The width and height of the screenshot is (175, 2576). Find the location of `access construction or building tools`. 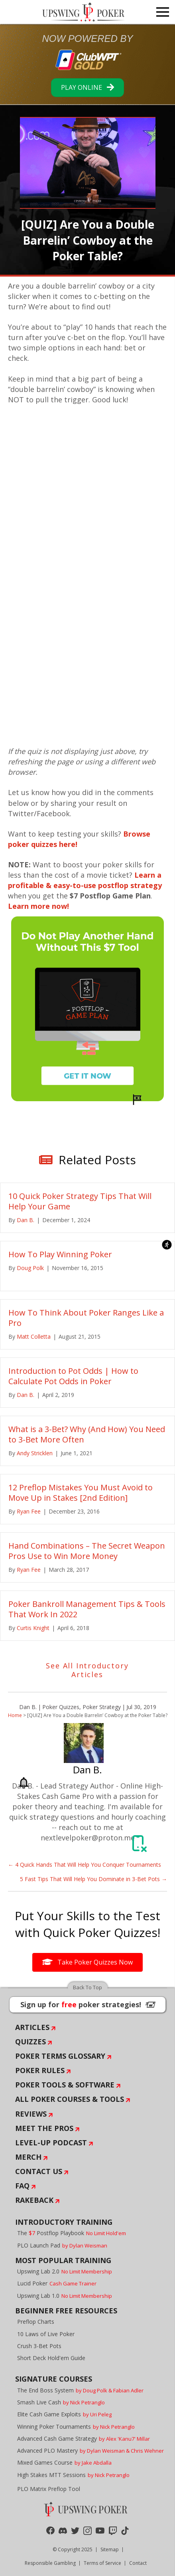

access construction or building tools is located at coordinates (89, 1048).